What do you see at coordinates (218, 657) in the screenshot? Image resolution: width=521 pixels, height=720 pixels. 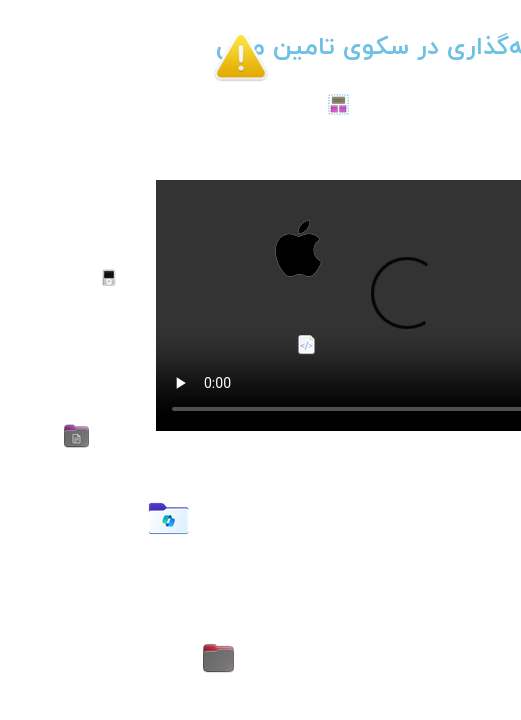 I see `open folder to view contents` at bounding box center [218, 657].